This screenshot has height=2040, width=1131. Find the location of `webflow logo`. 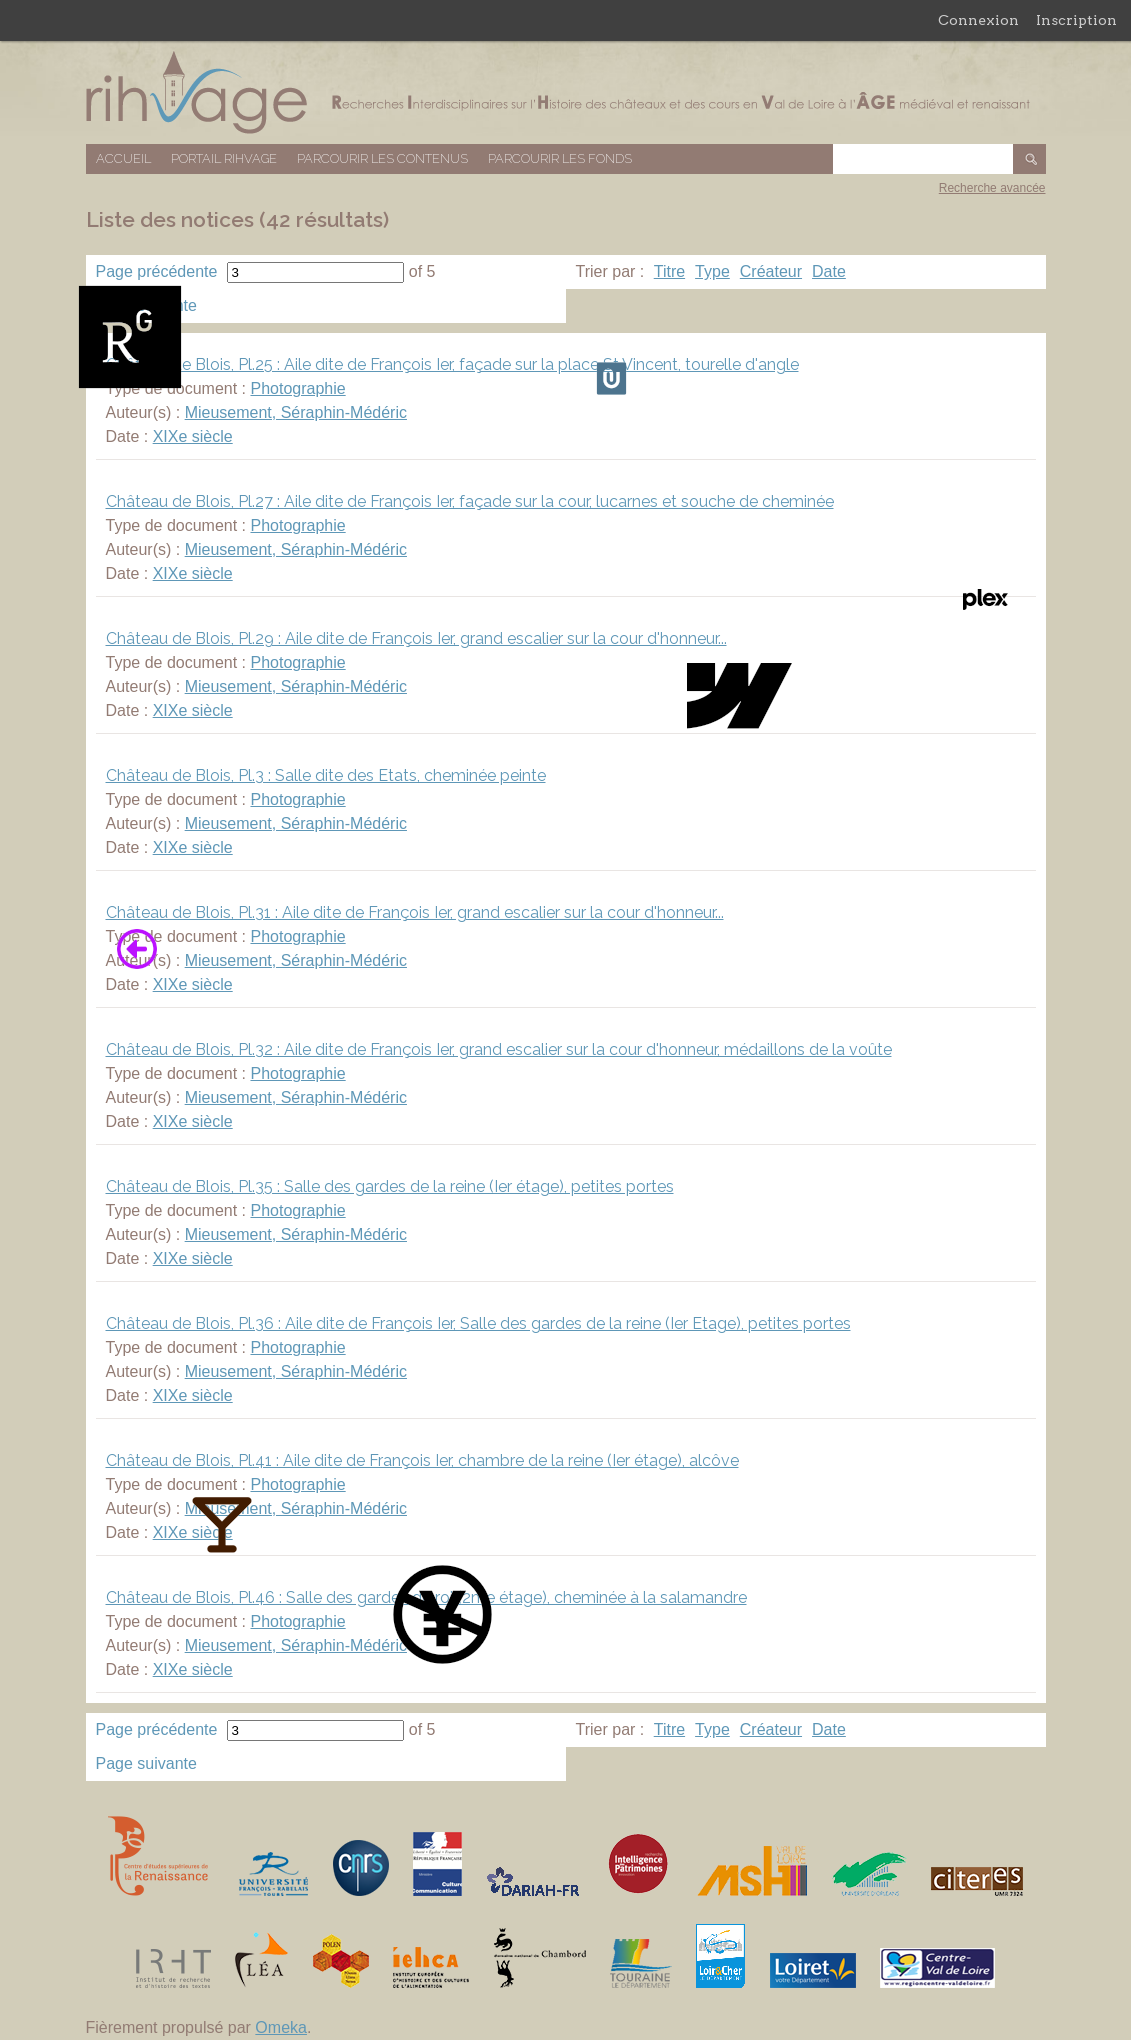

webflow logo is located at coordinates (739, 694).